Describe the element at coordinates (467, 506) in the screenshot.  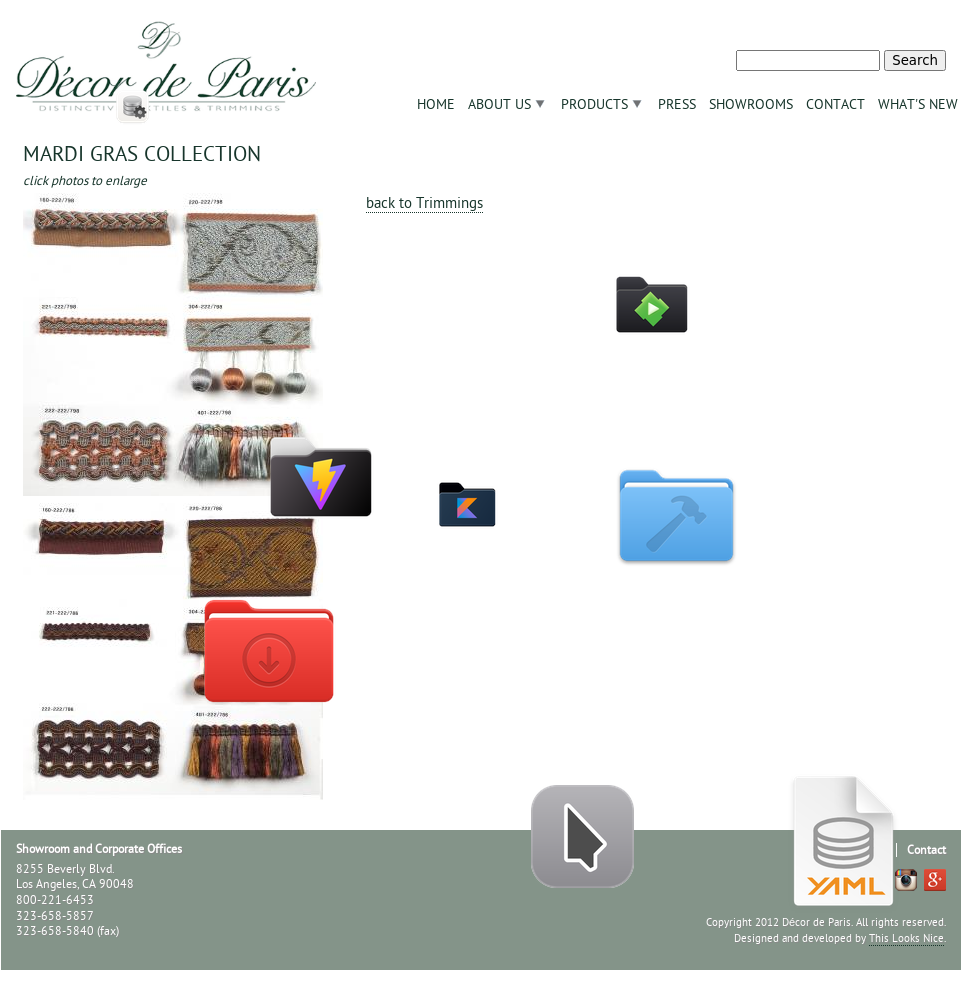
I see `open folder containing kotlin project files` at that location.